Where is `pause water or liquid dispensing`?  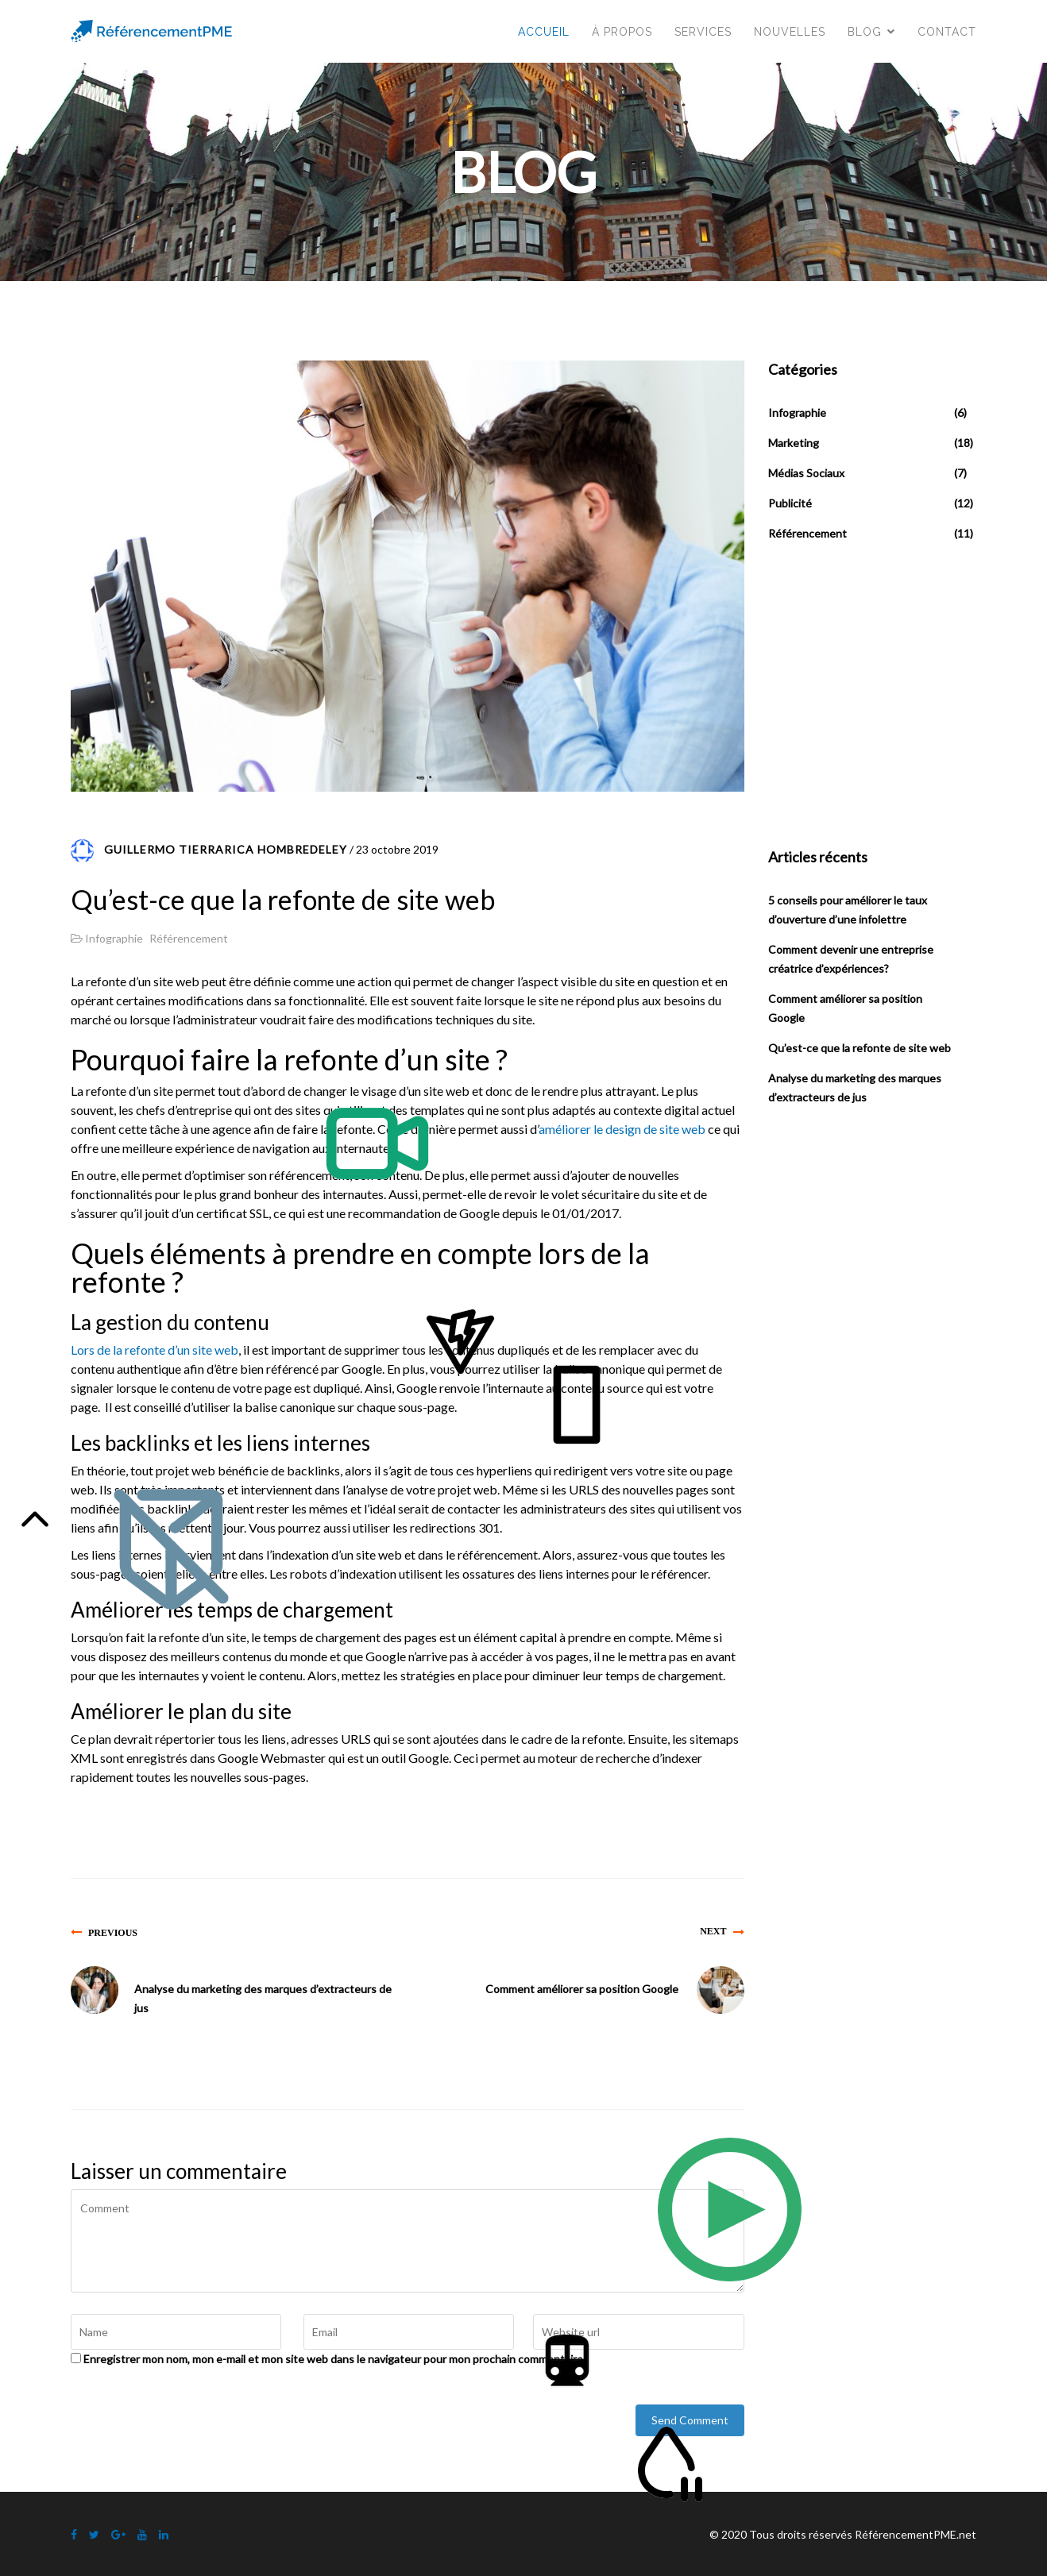
pause water or liquid dispensing is located at coordinates (666, 2462).